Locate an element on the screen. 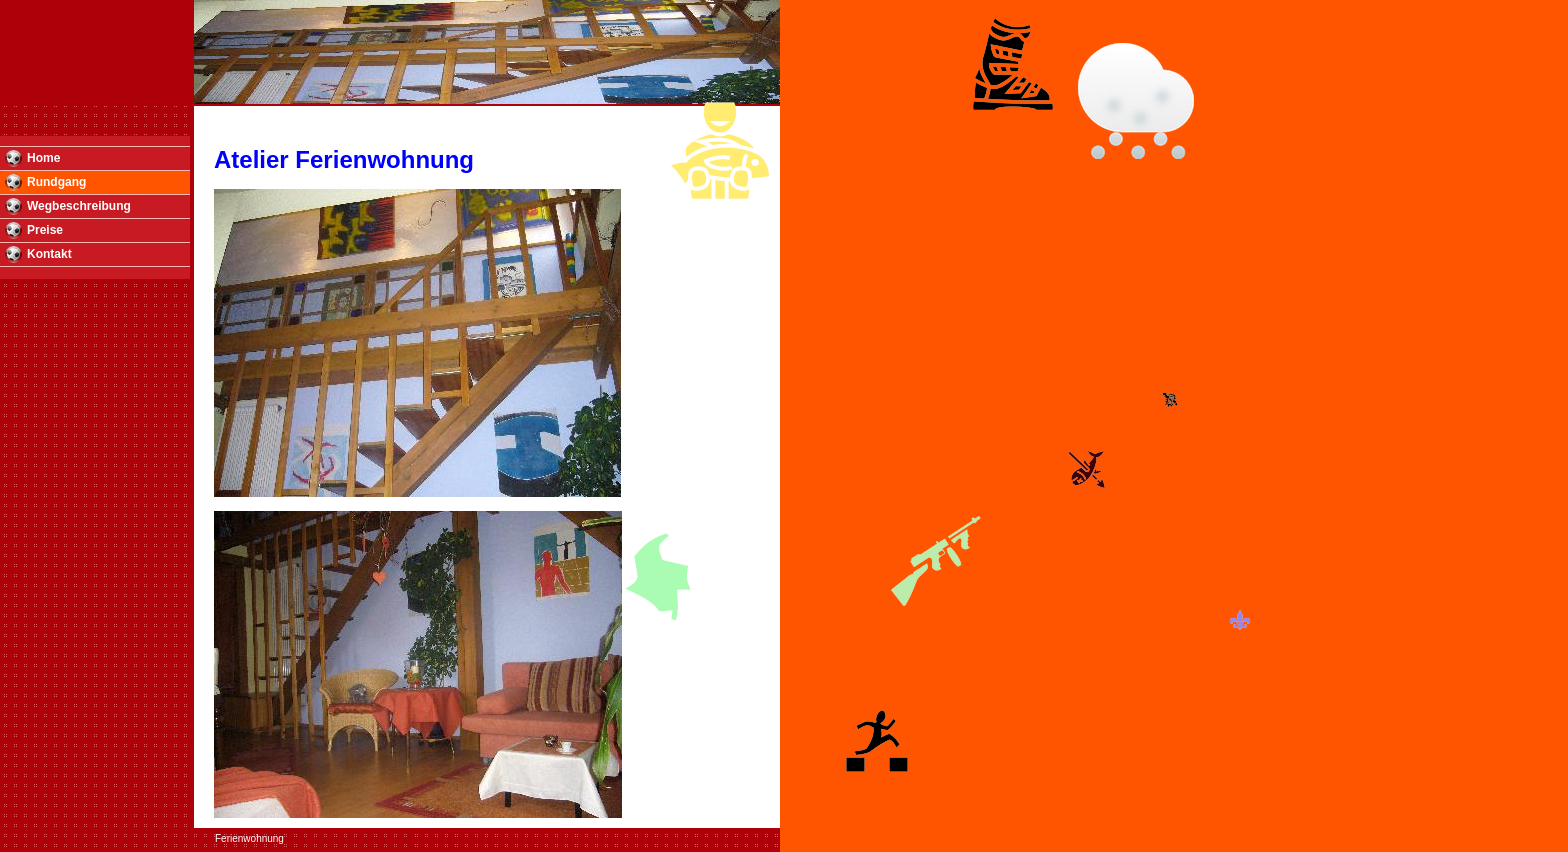 The height and width of the screenshot is (852, 1568). decorative emblem representing French or royal heritage is located at coordinates (1240, 620).